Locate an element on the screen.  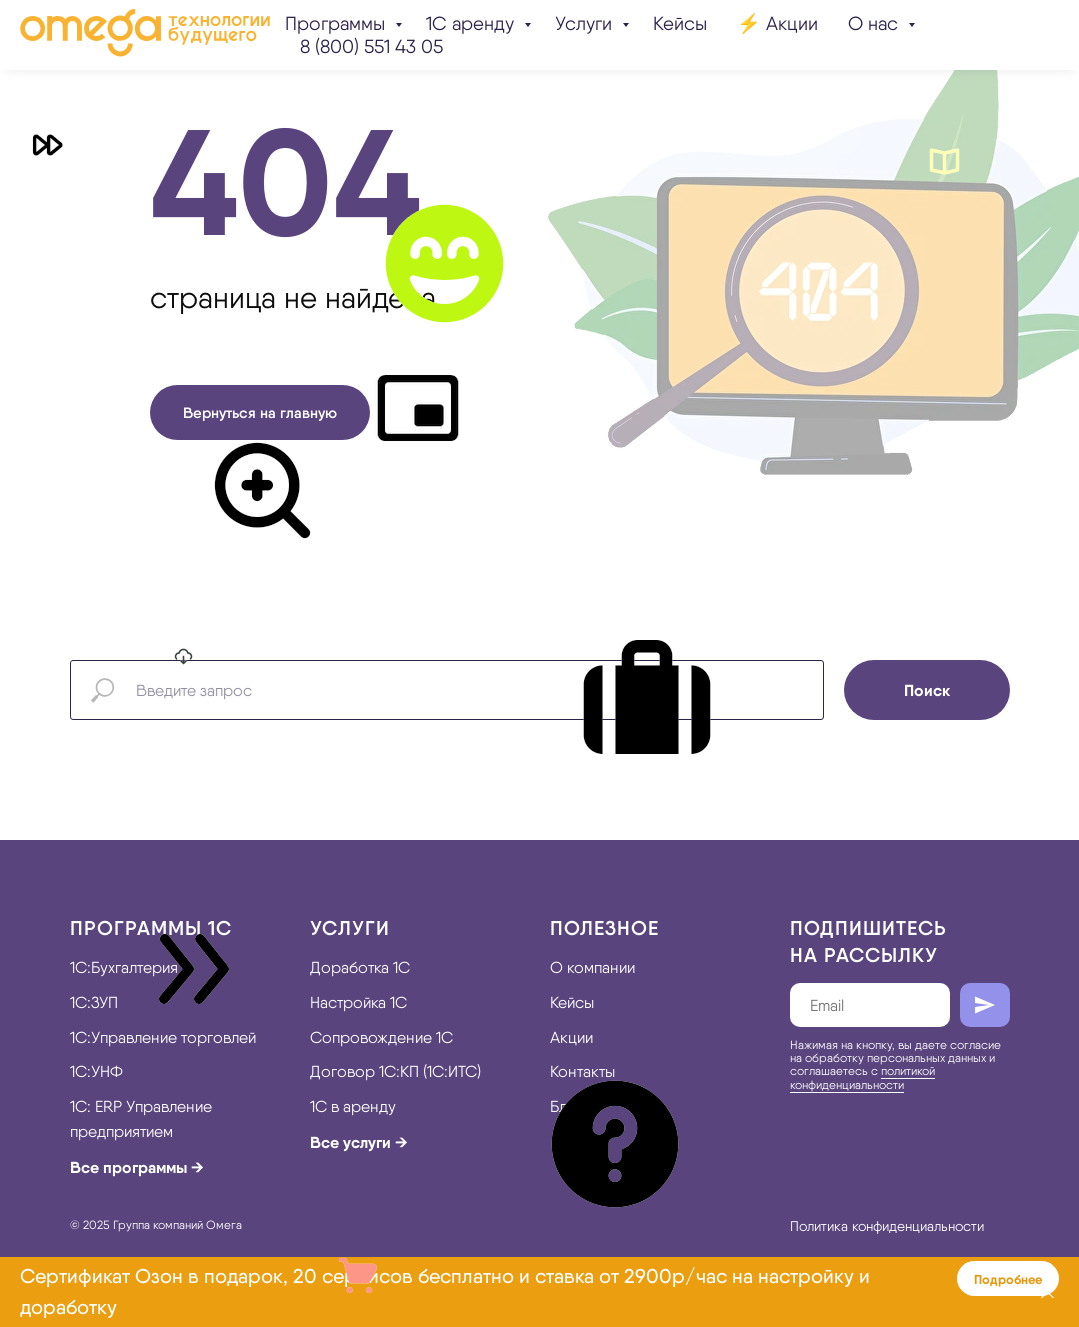
access work or business documents is located at coordinates (647, 697).